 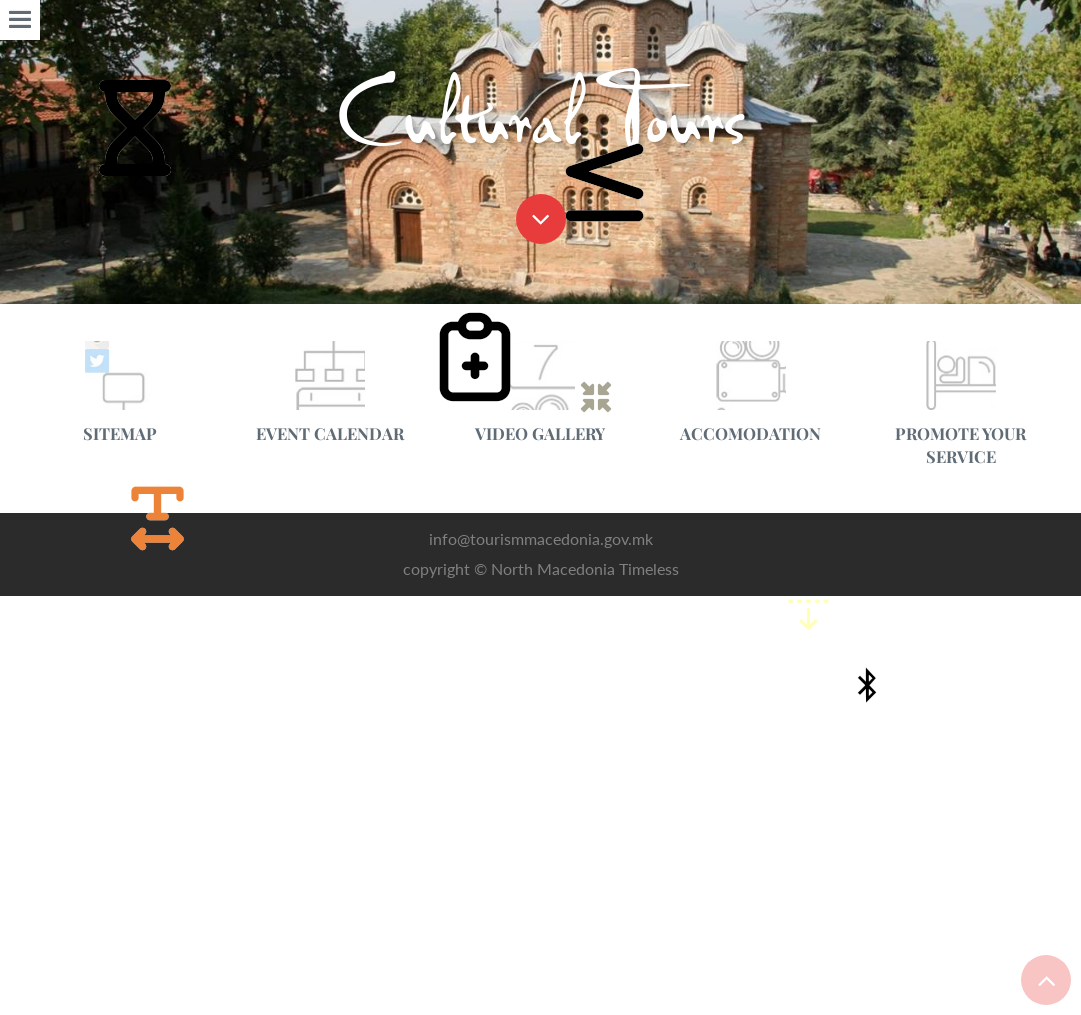 What do you see at coordinates (808, 614) in the screenshot?
I see `expand collapsed content below` at bounding box center [808, 614].